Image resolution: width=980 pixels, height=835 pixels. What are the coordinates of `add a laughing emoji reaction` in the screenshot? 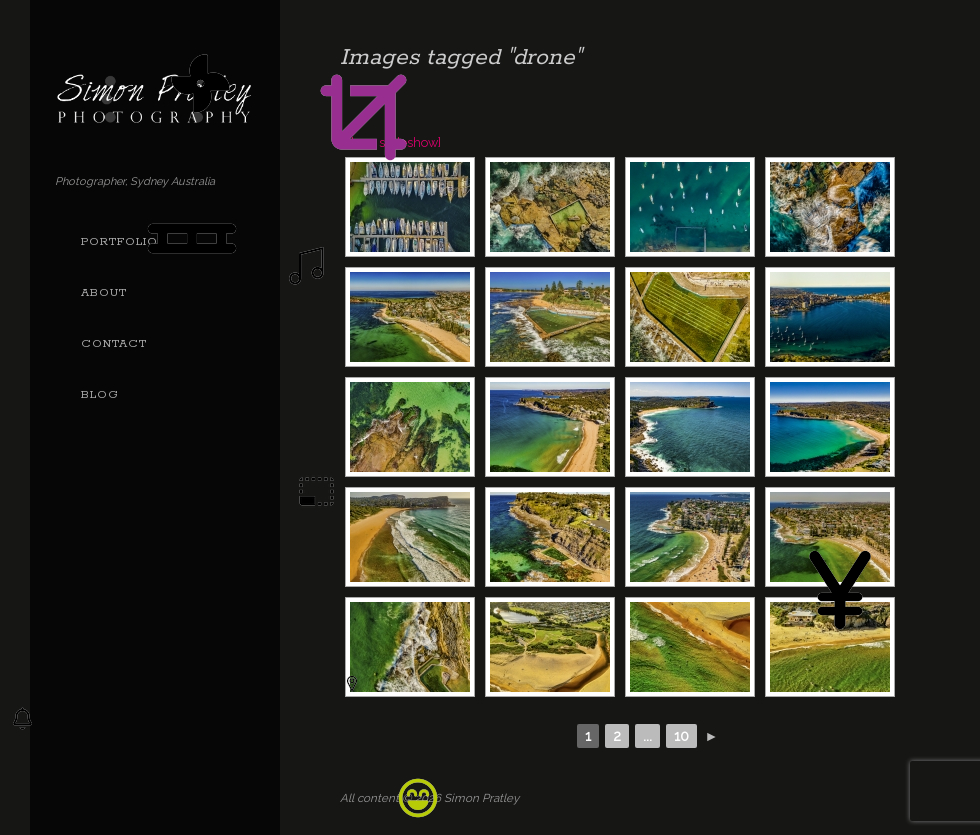 It's located at (418, 798).